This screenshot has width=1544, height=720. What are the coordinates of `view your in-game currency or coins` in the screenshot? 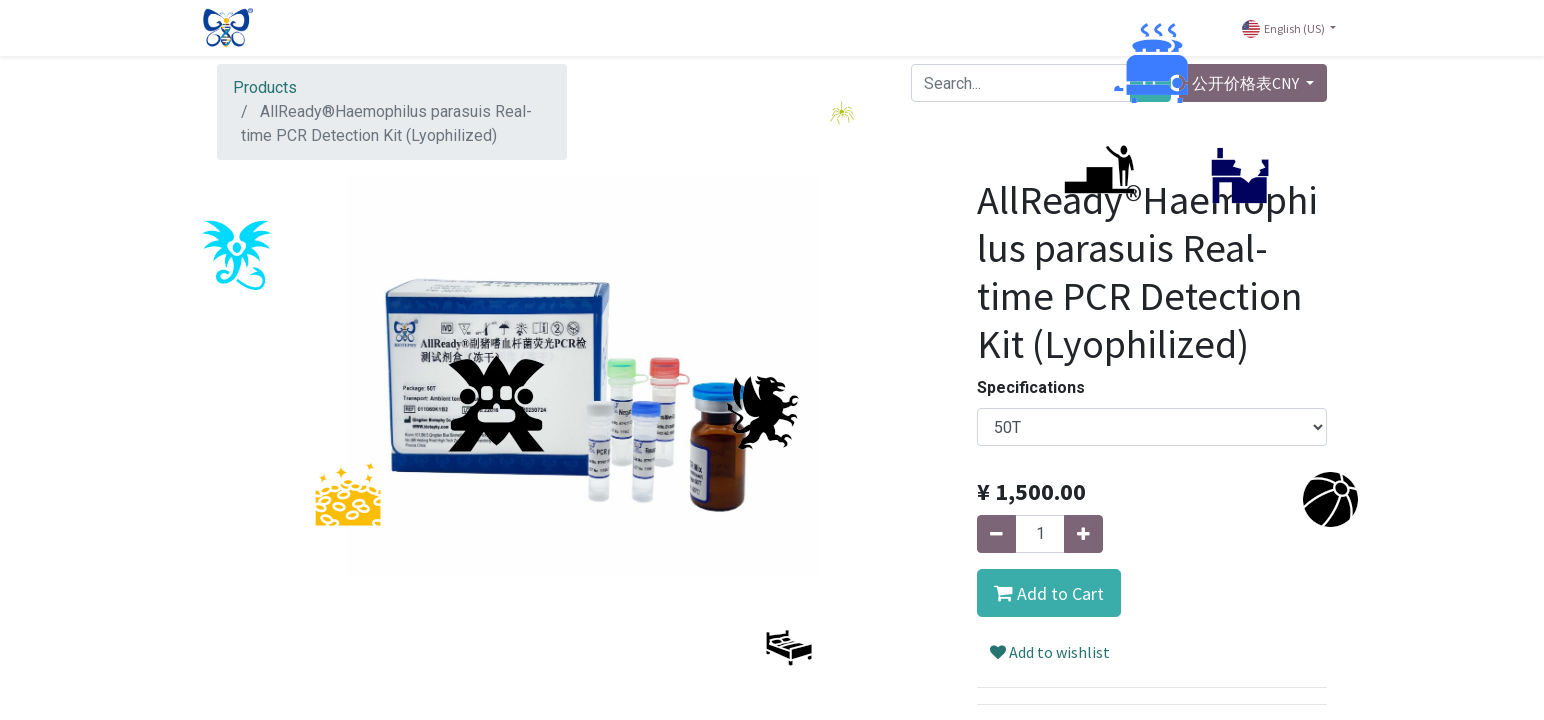 It's located at (348, 494).